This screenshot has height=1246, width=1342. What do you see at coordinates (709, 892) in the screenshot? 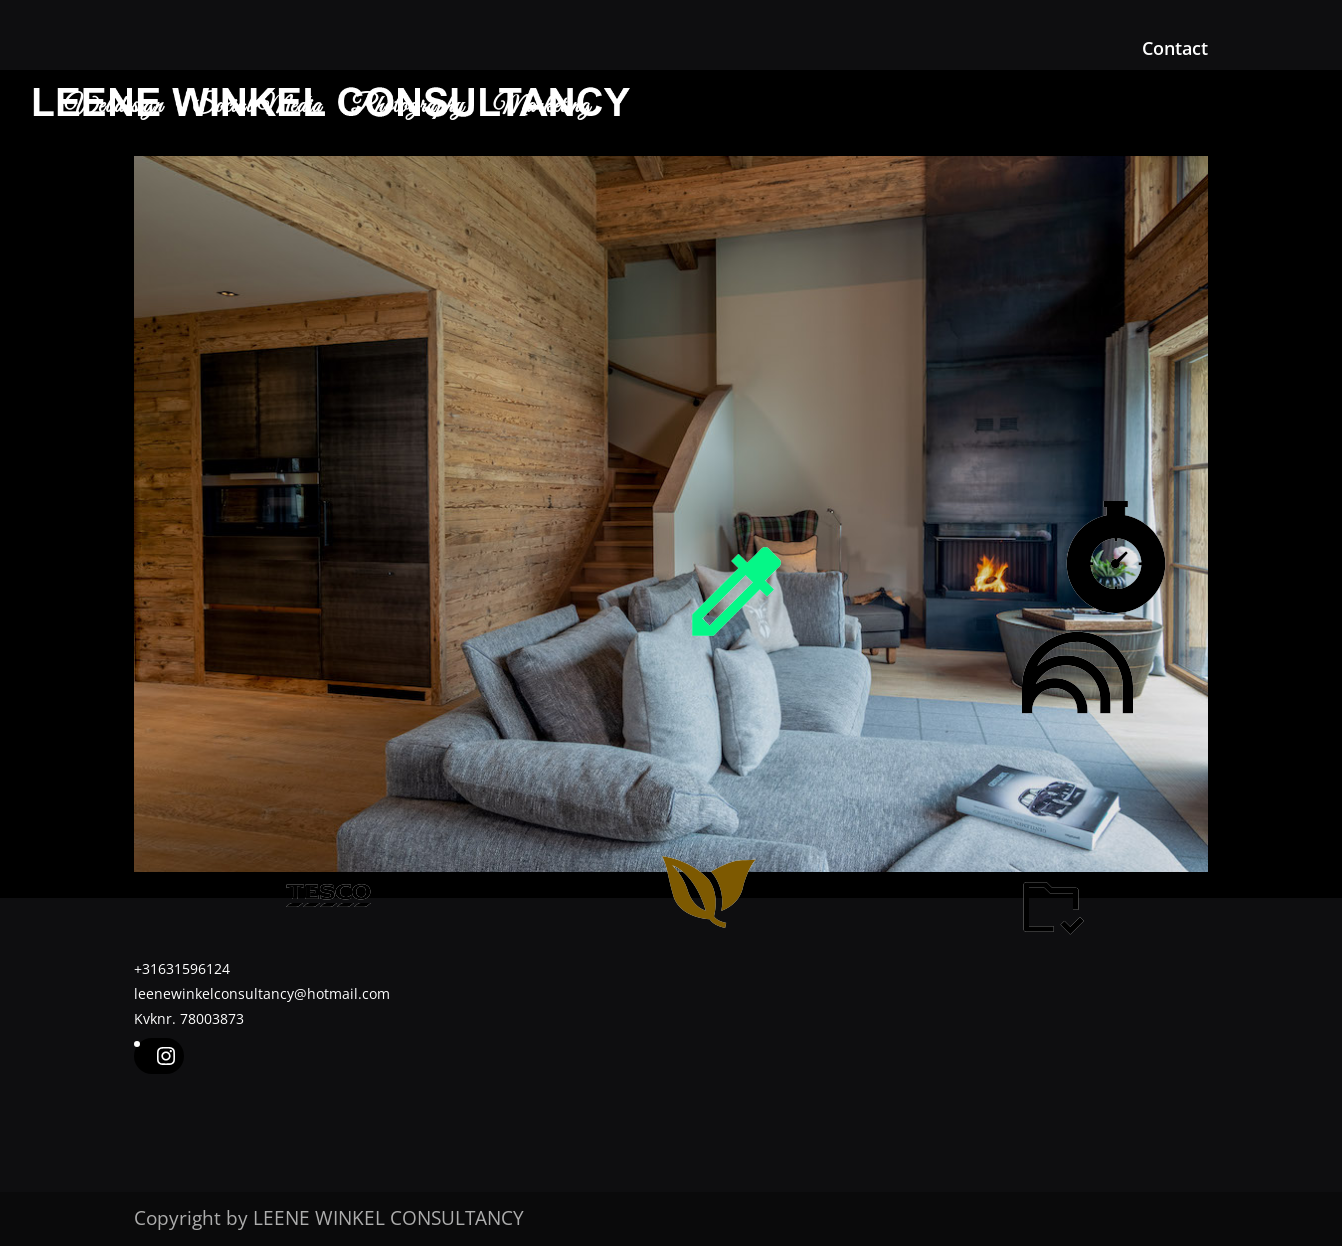
I see `codefresh logo - a CI/CD platform for kubernetes deployments` at bounding box center [709, 892].